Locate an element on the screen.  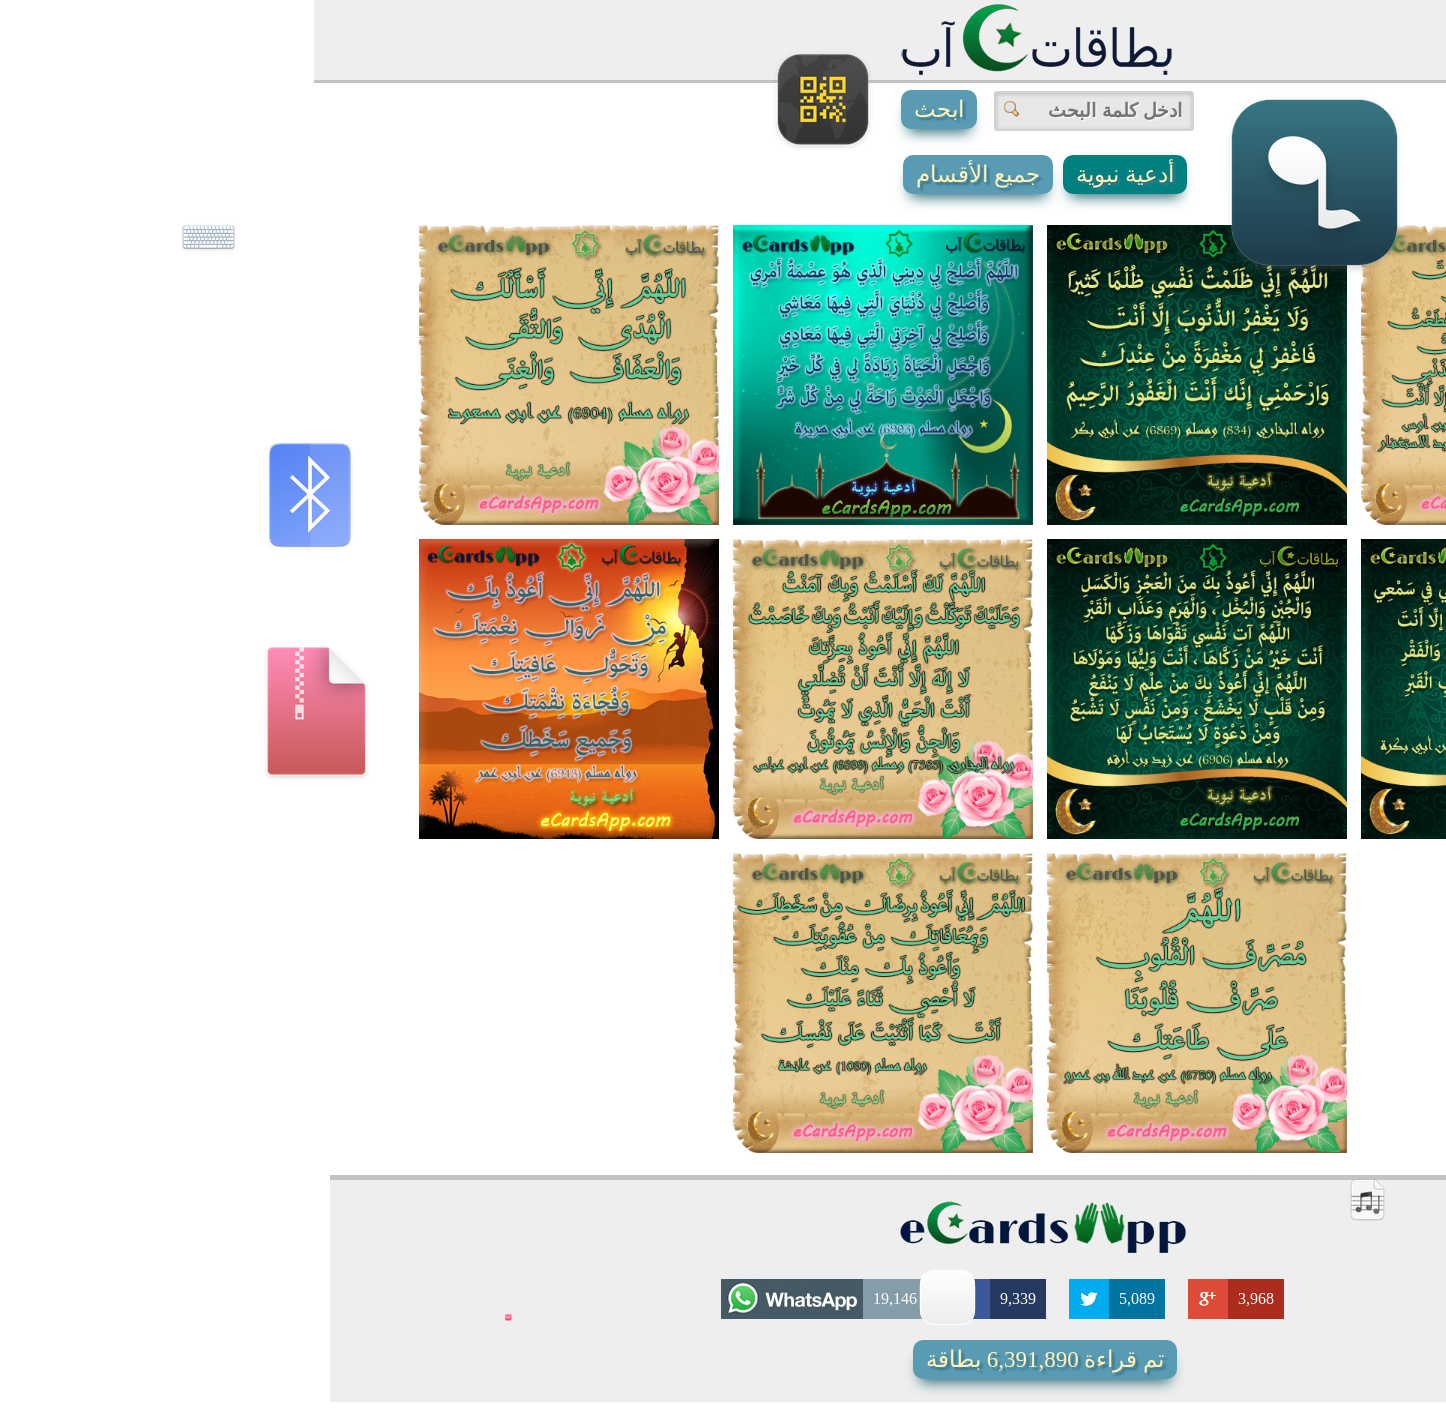
blank app icon template for customization is located at coordinates (947, 1297).